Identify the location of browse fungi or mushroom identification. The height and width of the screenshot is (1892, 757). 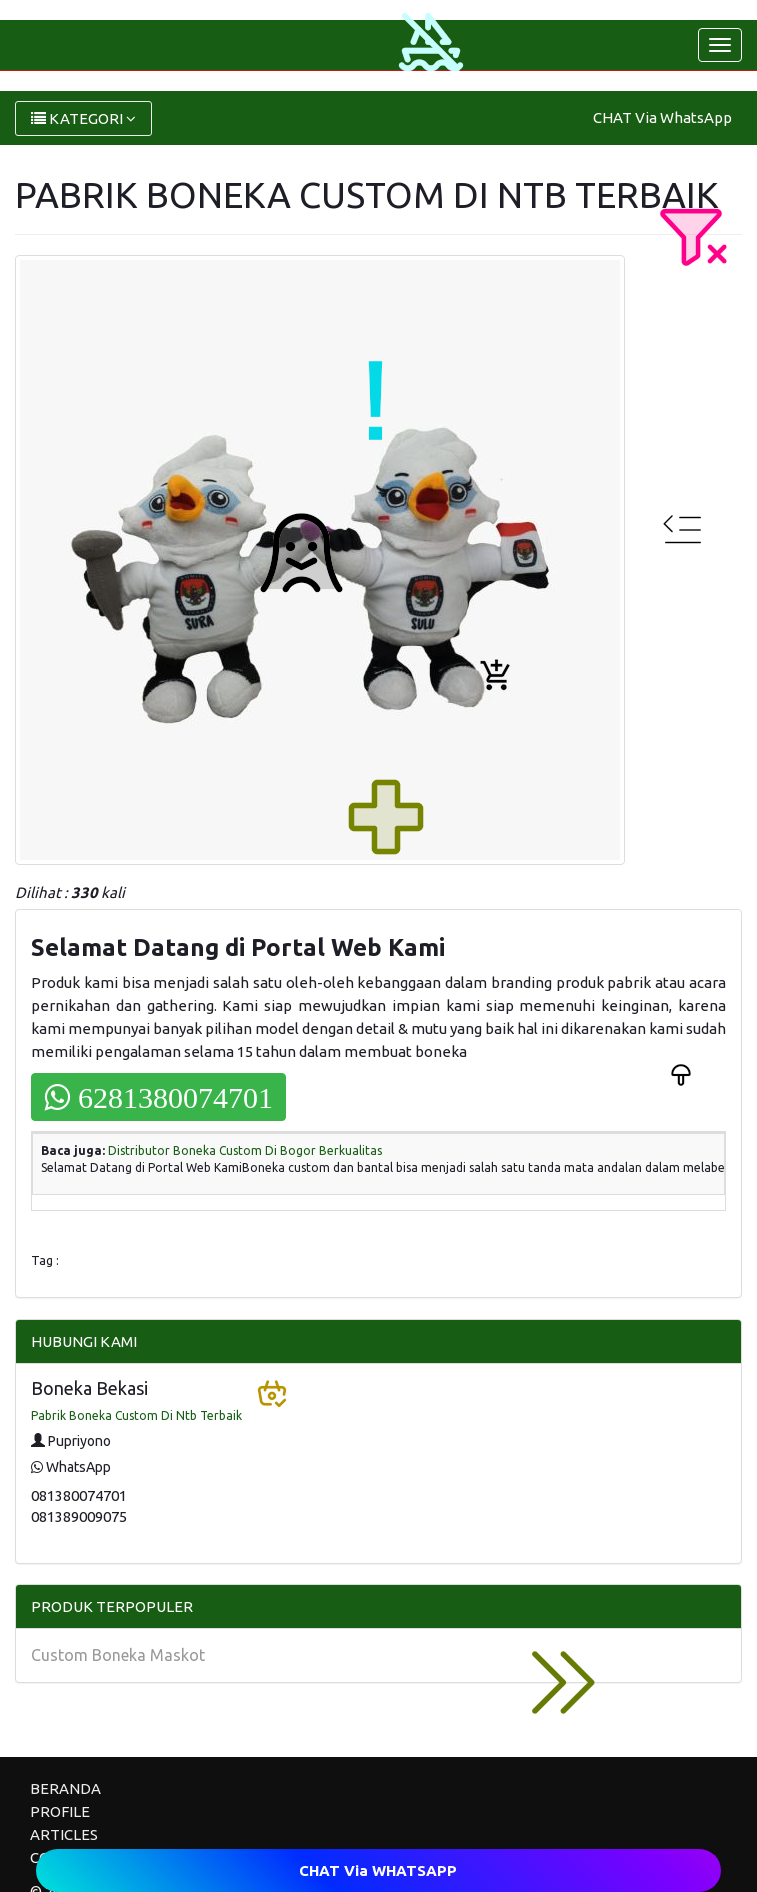
(681, 1075).